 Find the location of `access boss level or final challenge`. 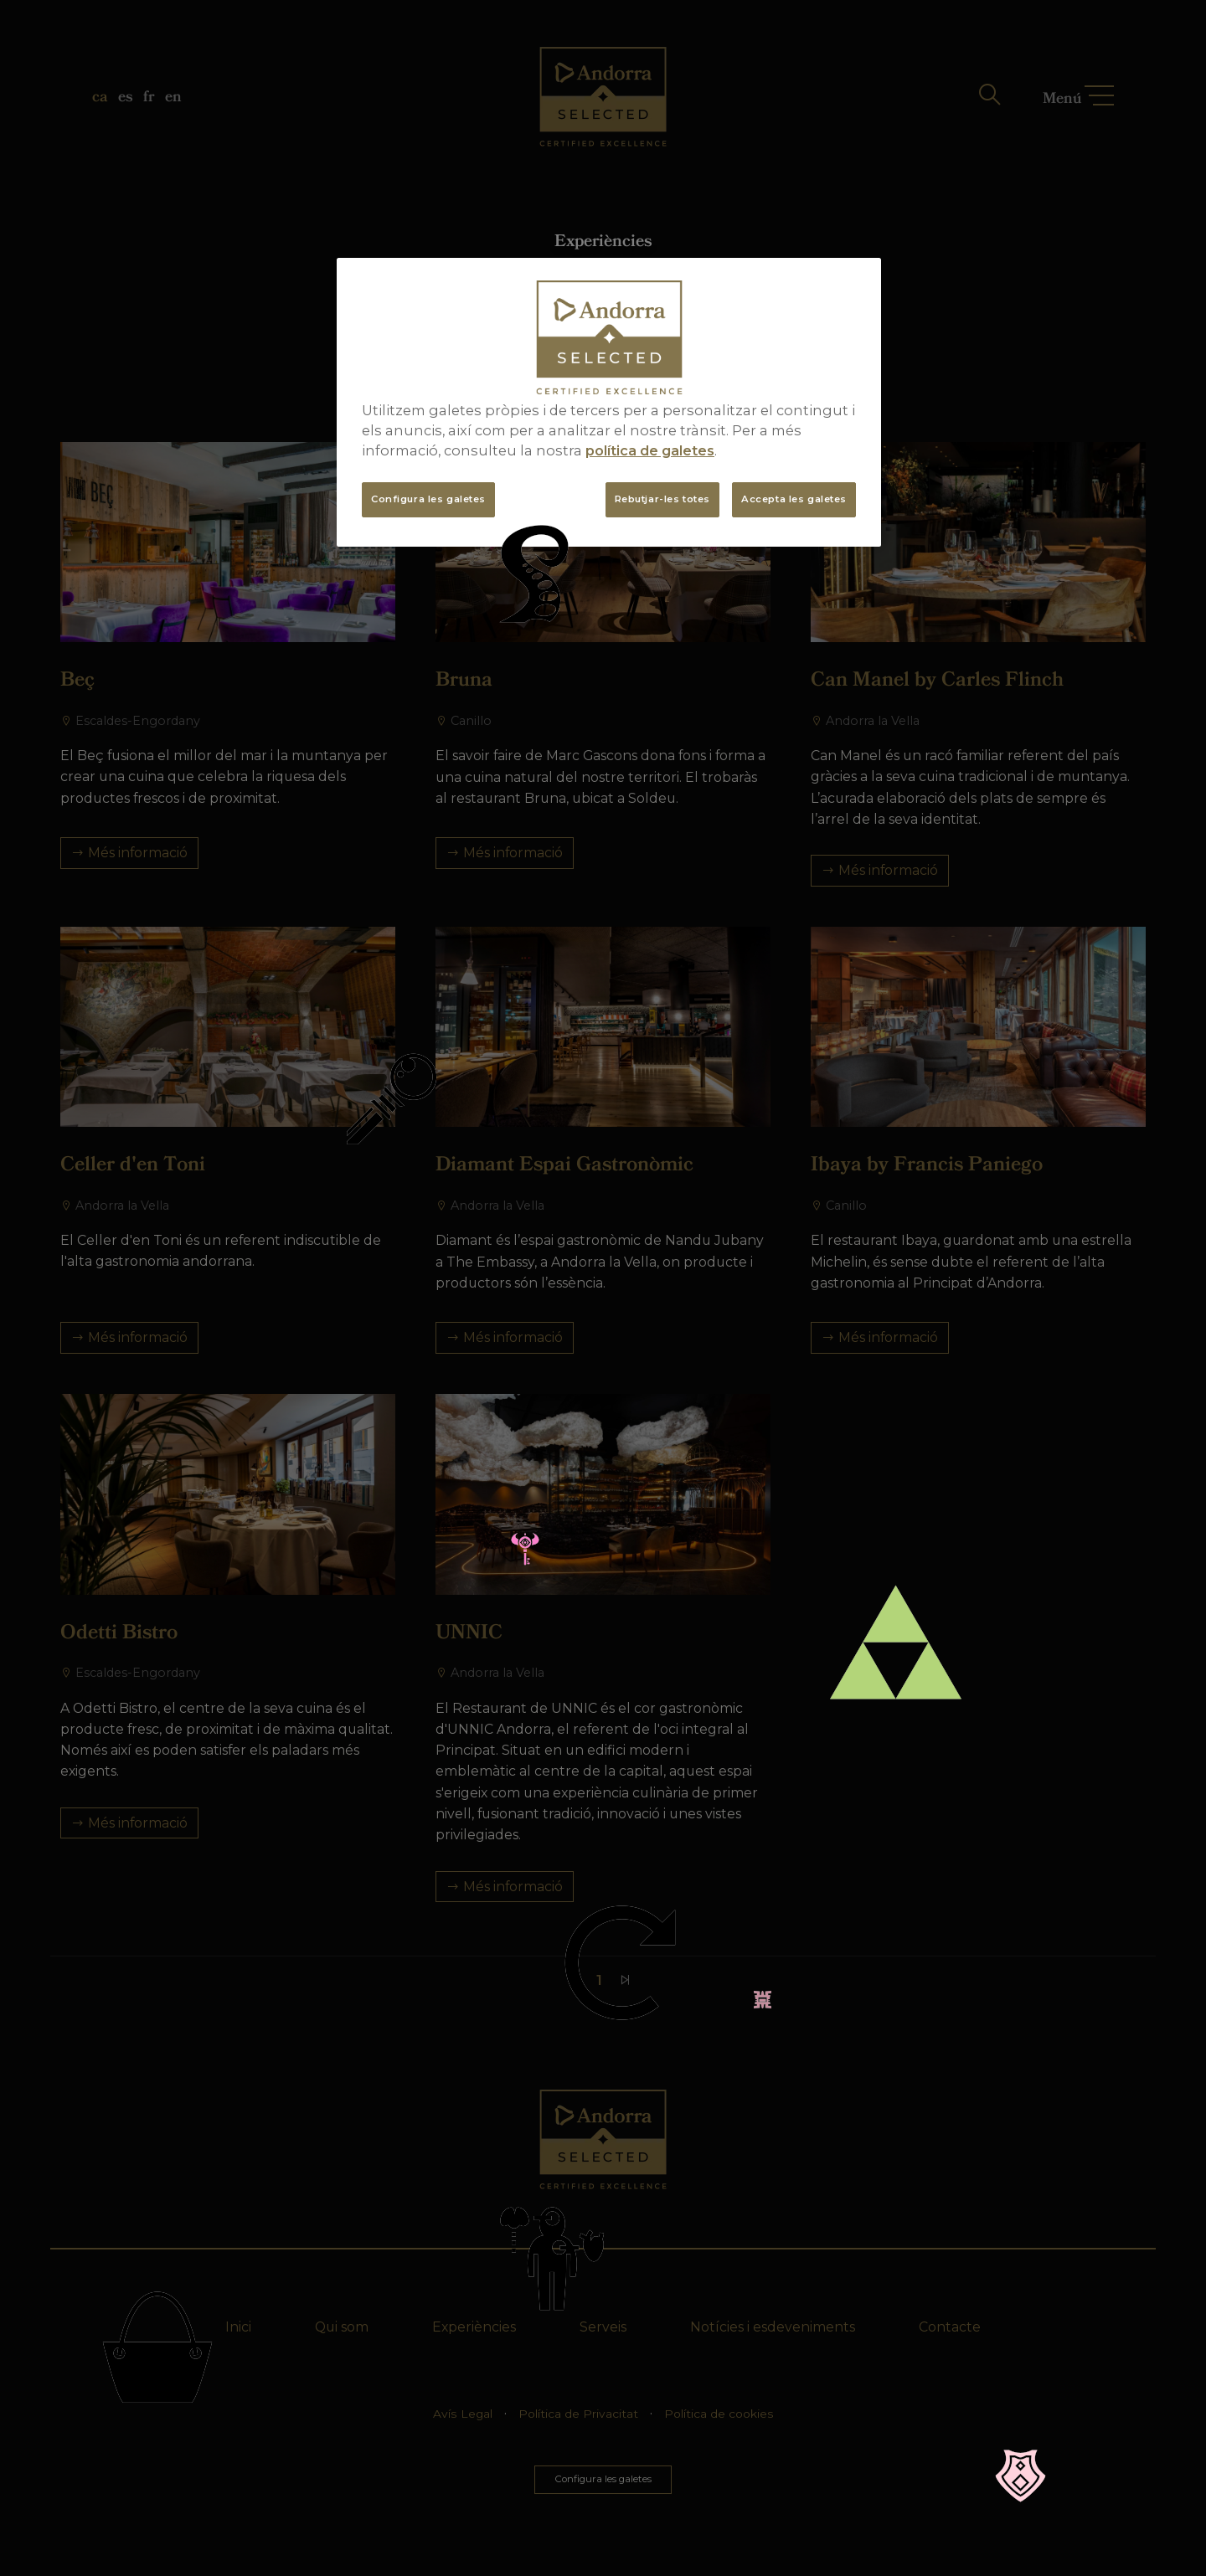

access boss level or final challenge is located at coordinates (525, 1549).